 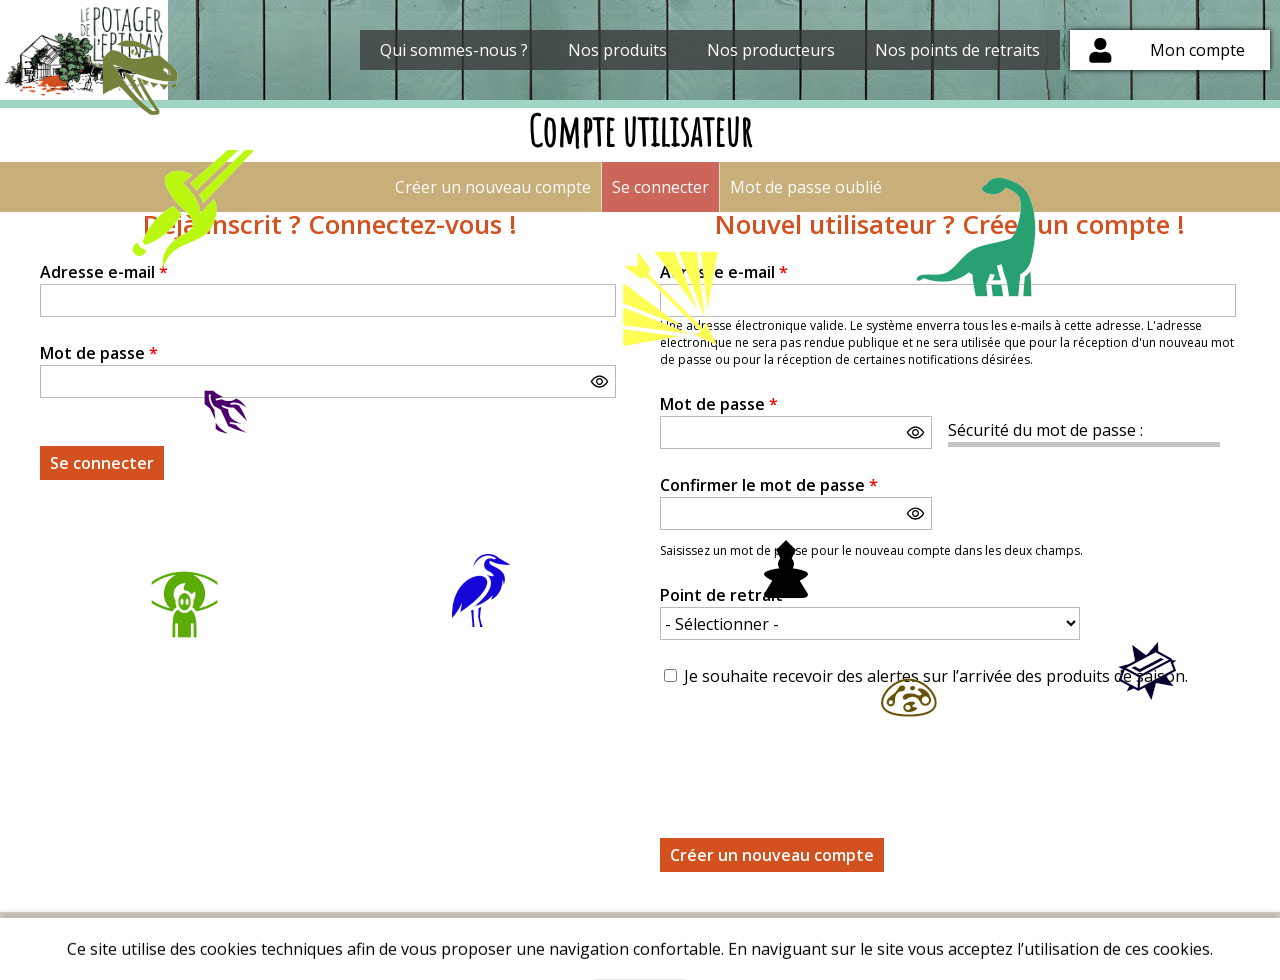 I want to click on a plant root or organic growth element, so click(x=226, y=412).